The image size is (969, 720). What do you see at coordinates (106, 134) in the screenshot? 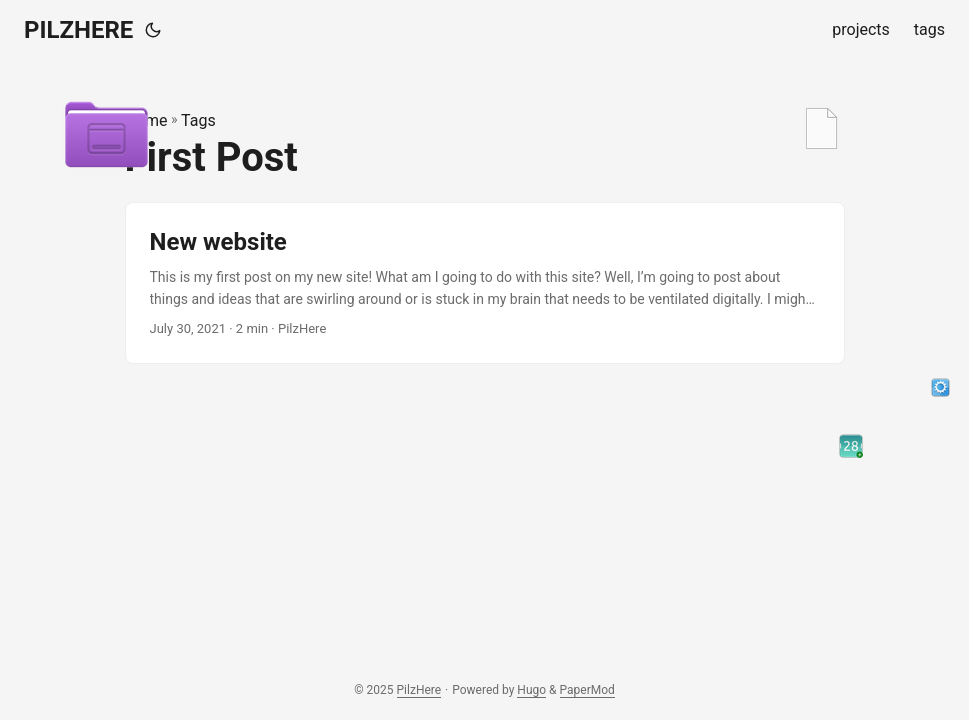
I see `open desktop folder` at bounding box center [106, 134].